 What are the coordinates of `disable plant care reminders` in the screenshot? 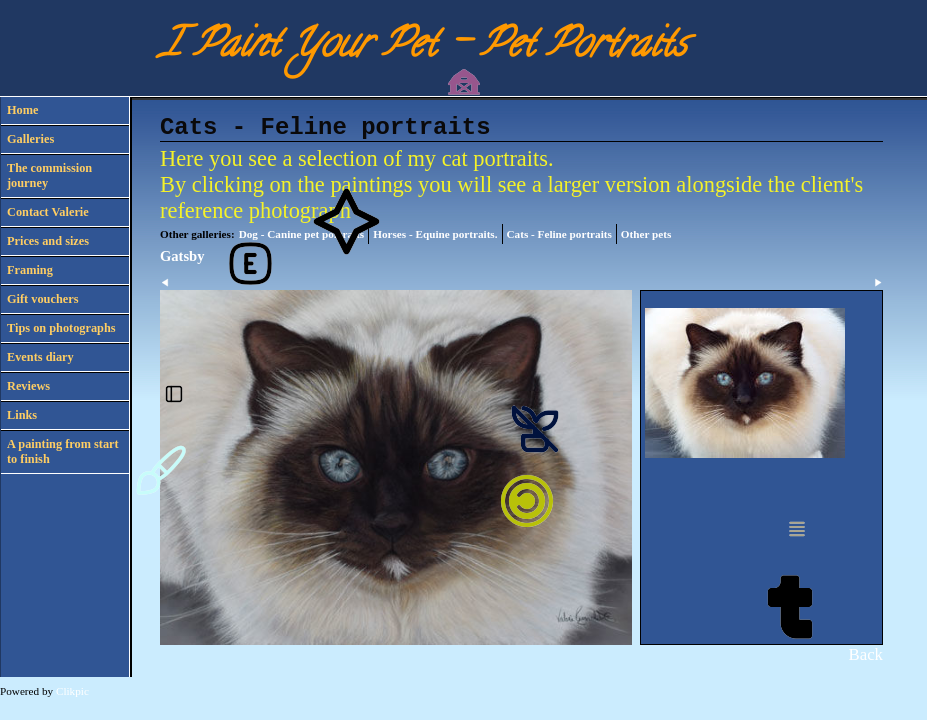 It's located at (535, 429).